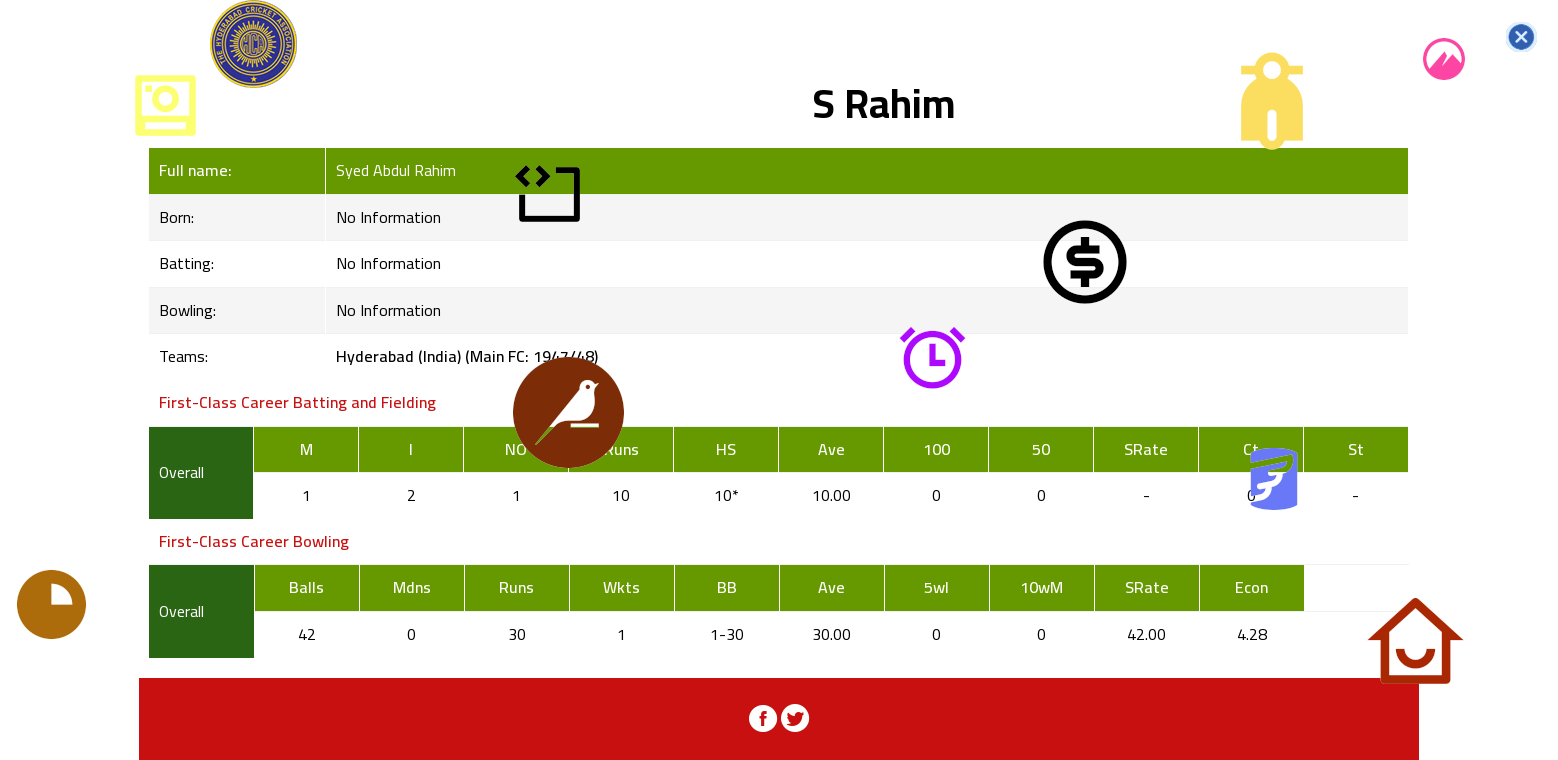  I want to click on insert a code block into the editor, so click(549, 194).